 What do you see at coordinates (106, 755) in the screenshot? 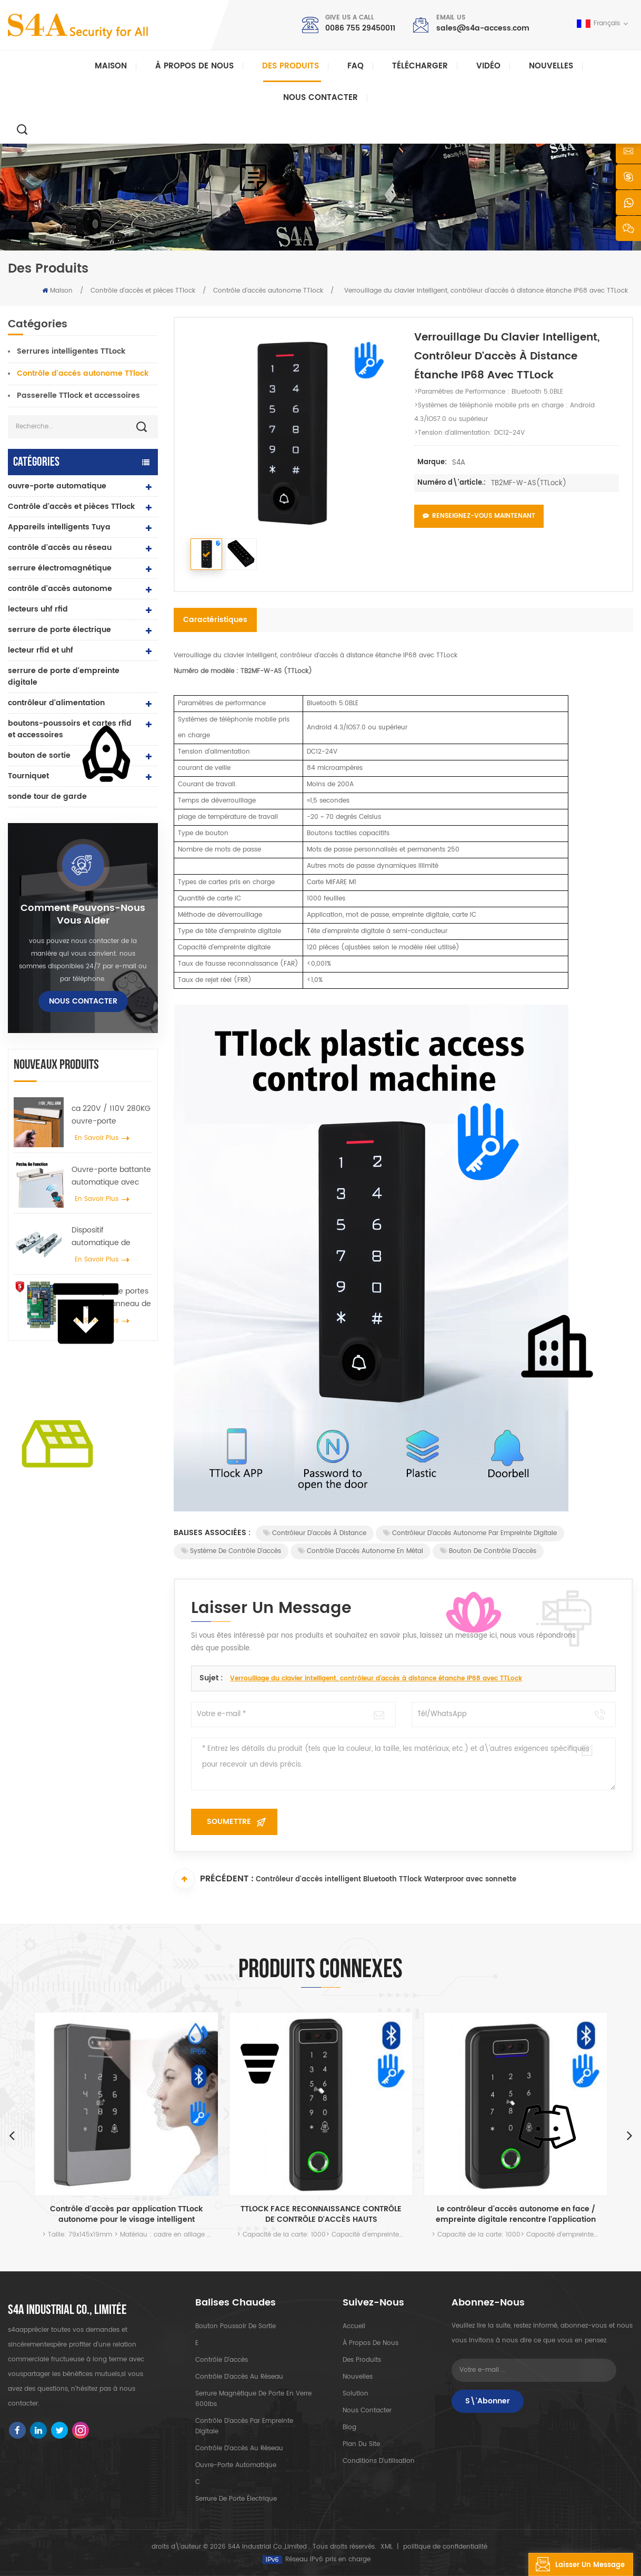
I see `launch or deploy an application` at bounding box center [106, 755].